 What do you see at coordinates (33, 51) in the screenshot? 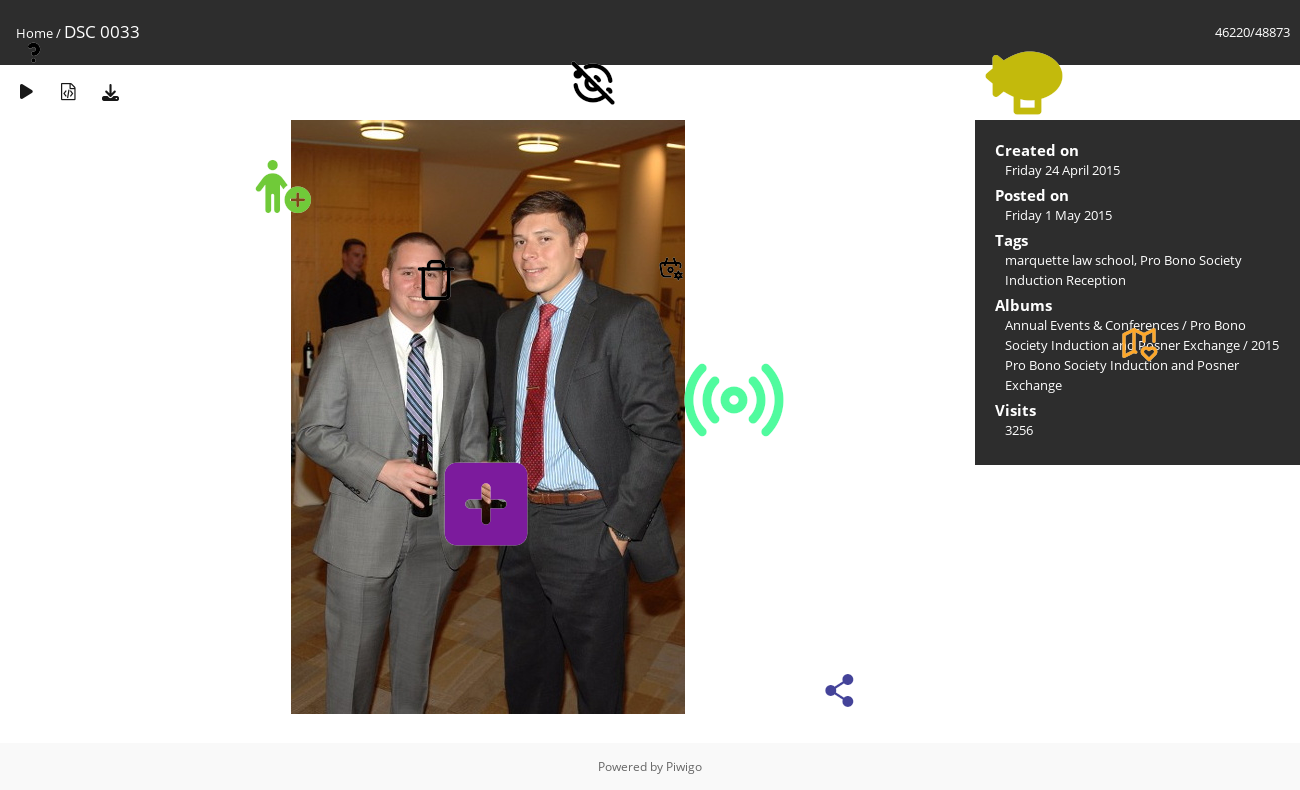
I see `access help or support information` at bounding box center [33, 51].